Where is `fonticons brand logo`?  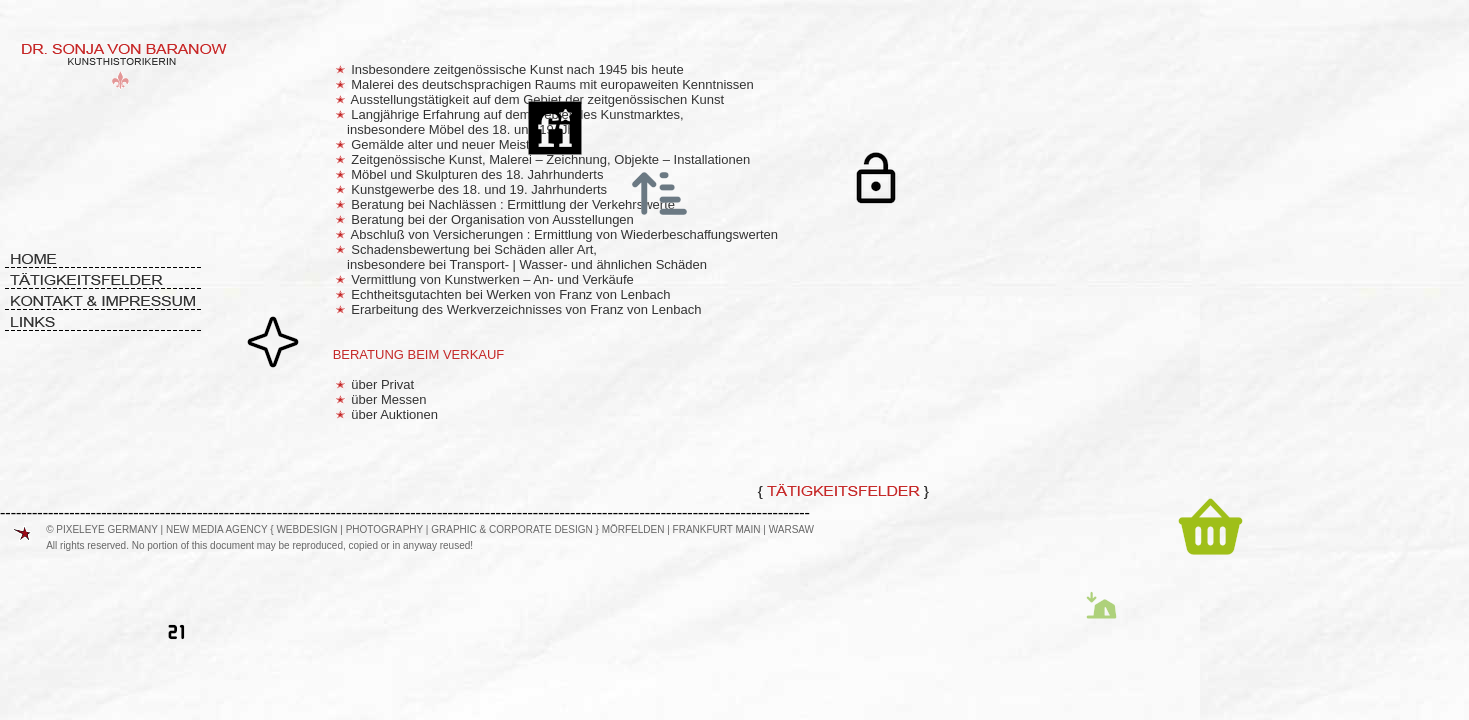 fonticons brand logo is located at coordinates (555, 128).